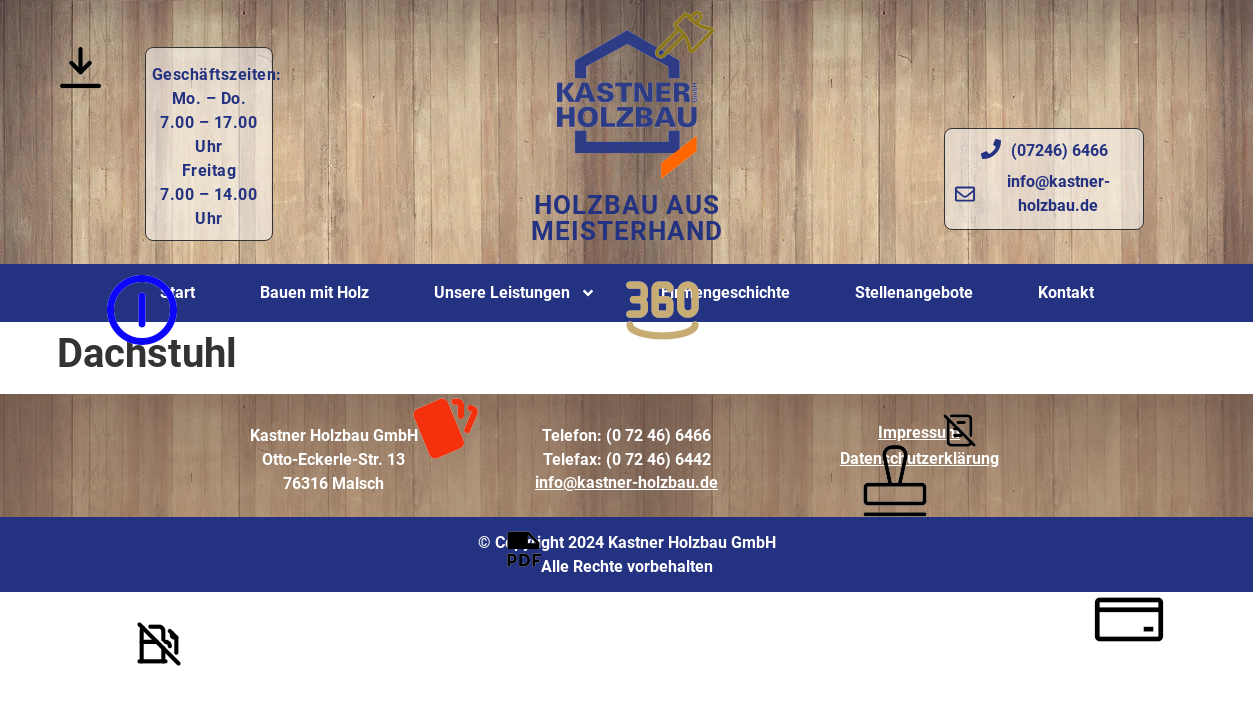  Describe the element at coordinates (142, 310) in the screenshot. I see `access information or help` at that location.